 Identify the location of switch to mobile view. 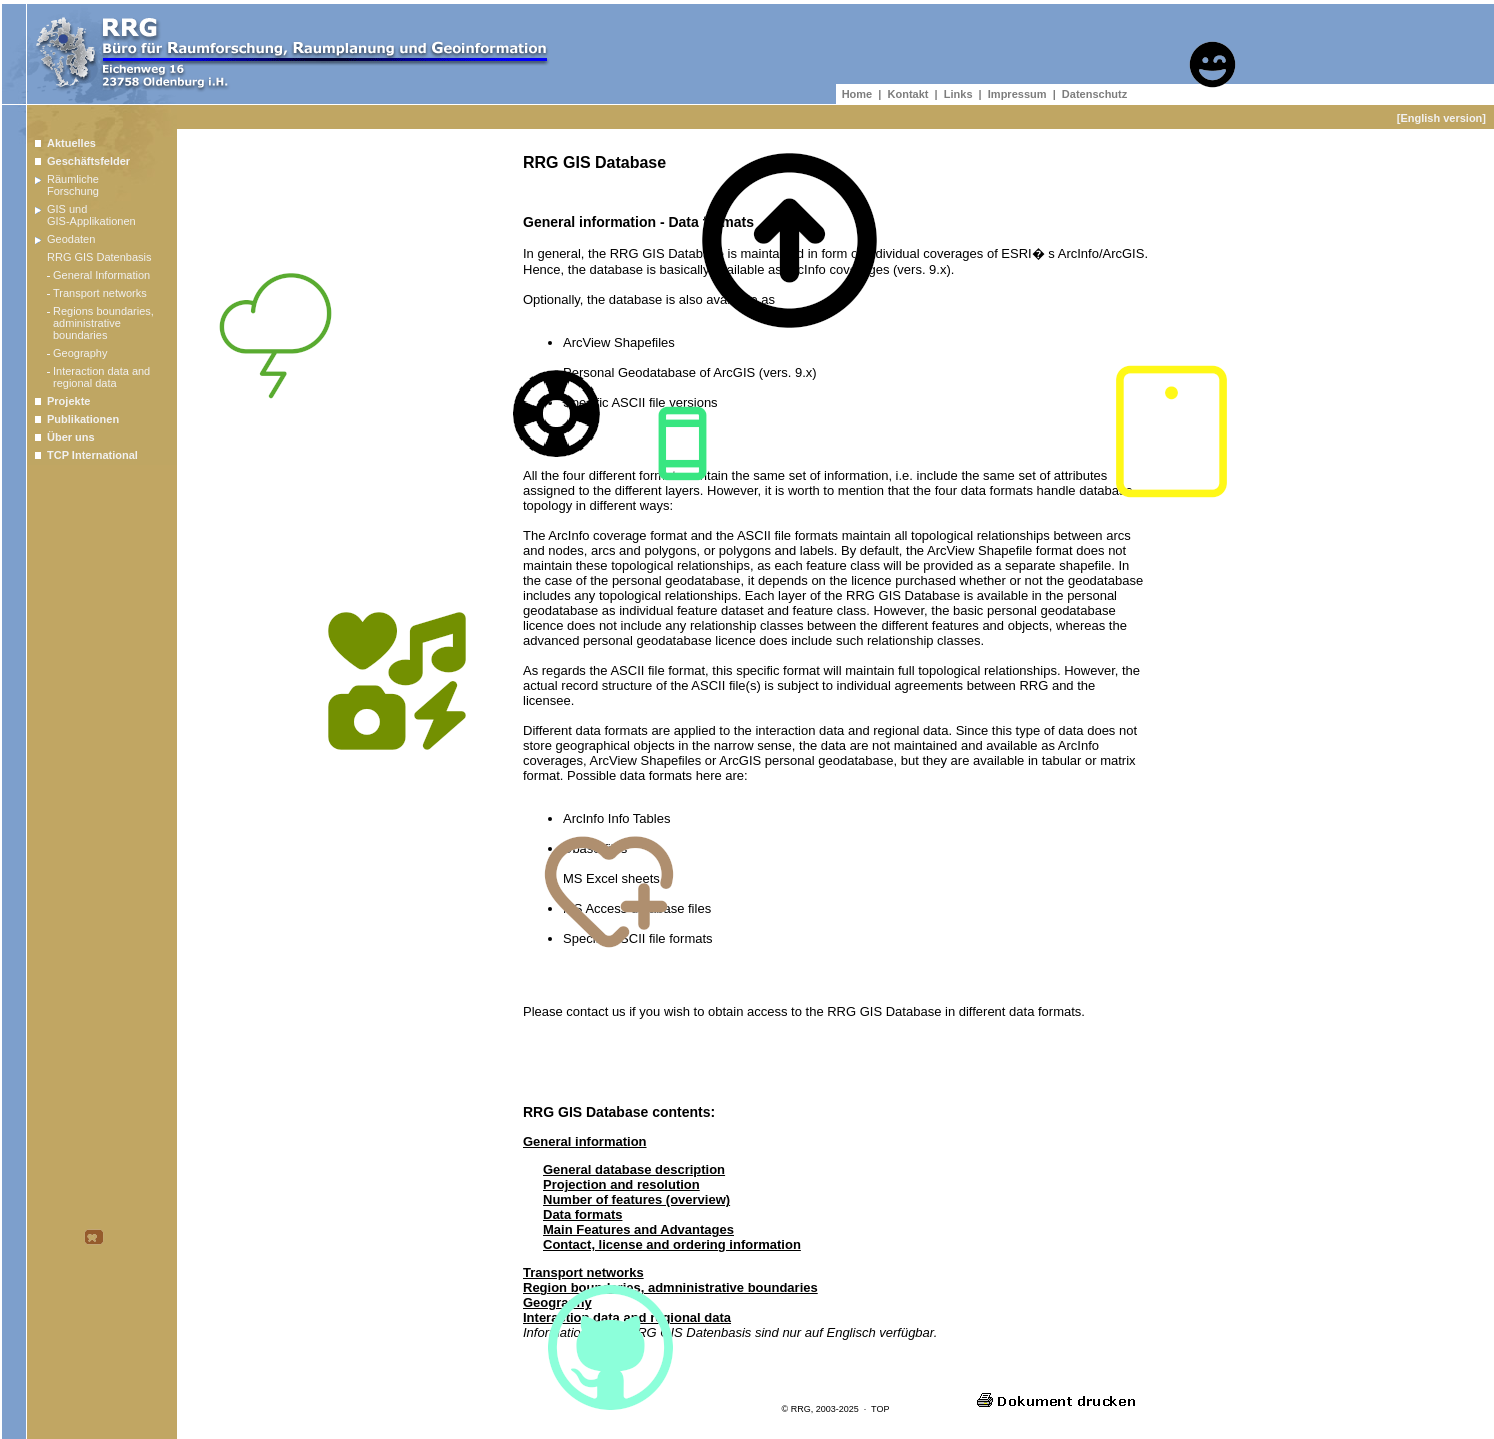
(682, 443).